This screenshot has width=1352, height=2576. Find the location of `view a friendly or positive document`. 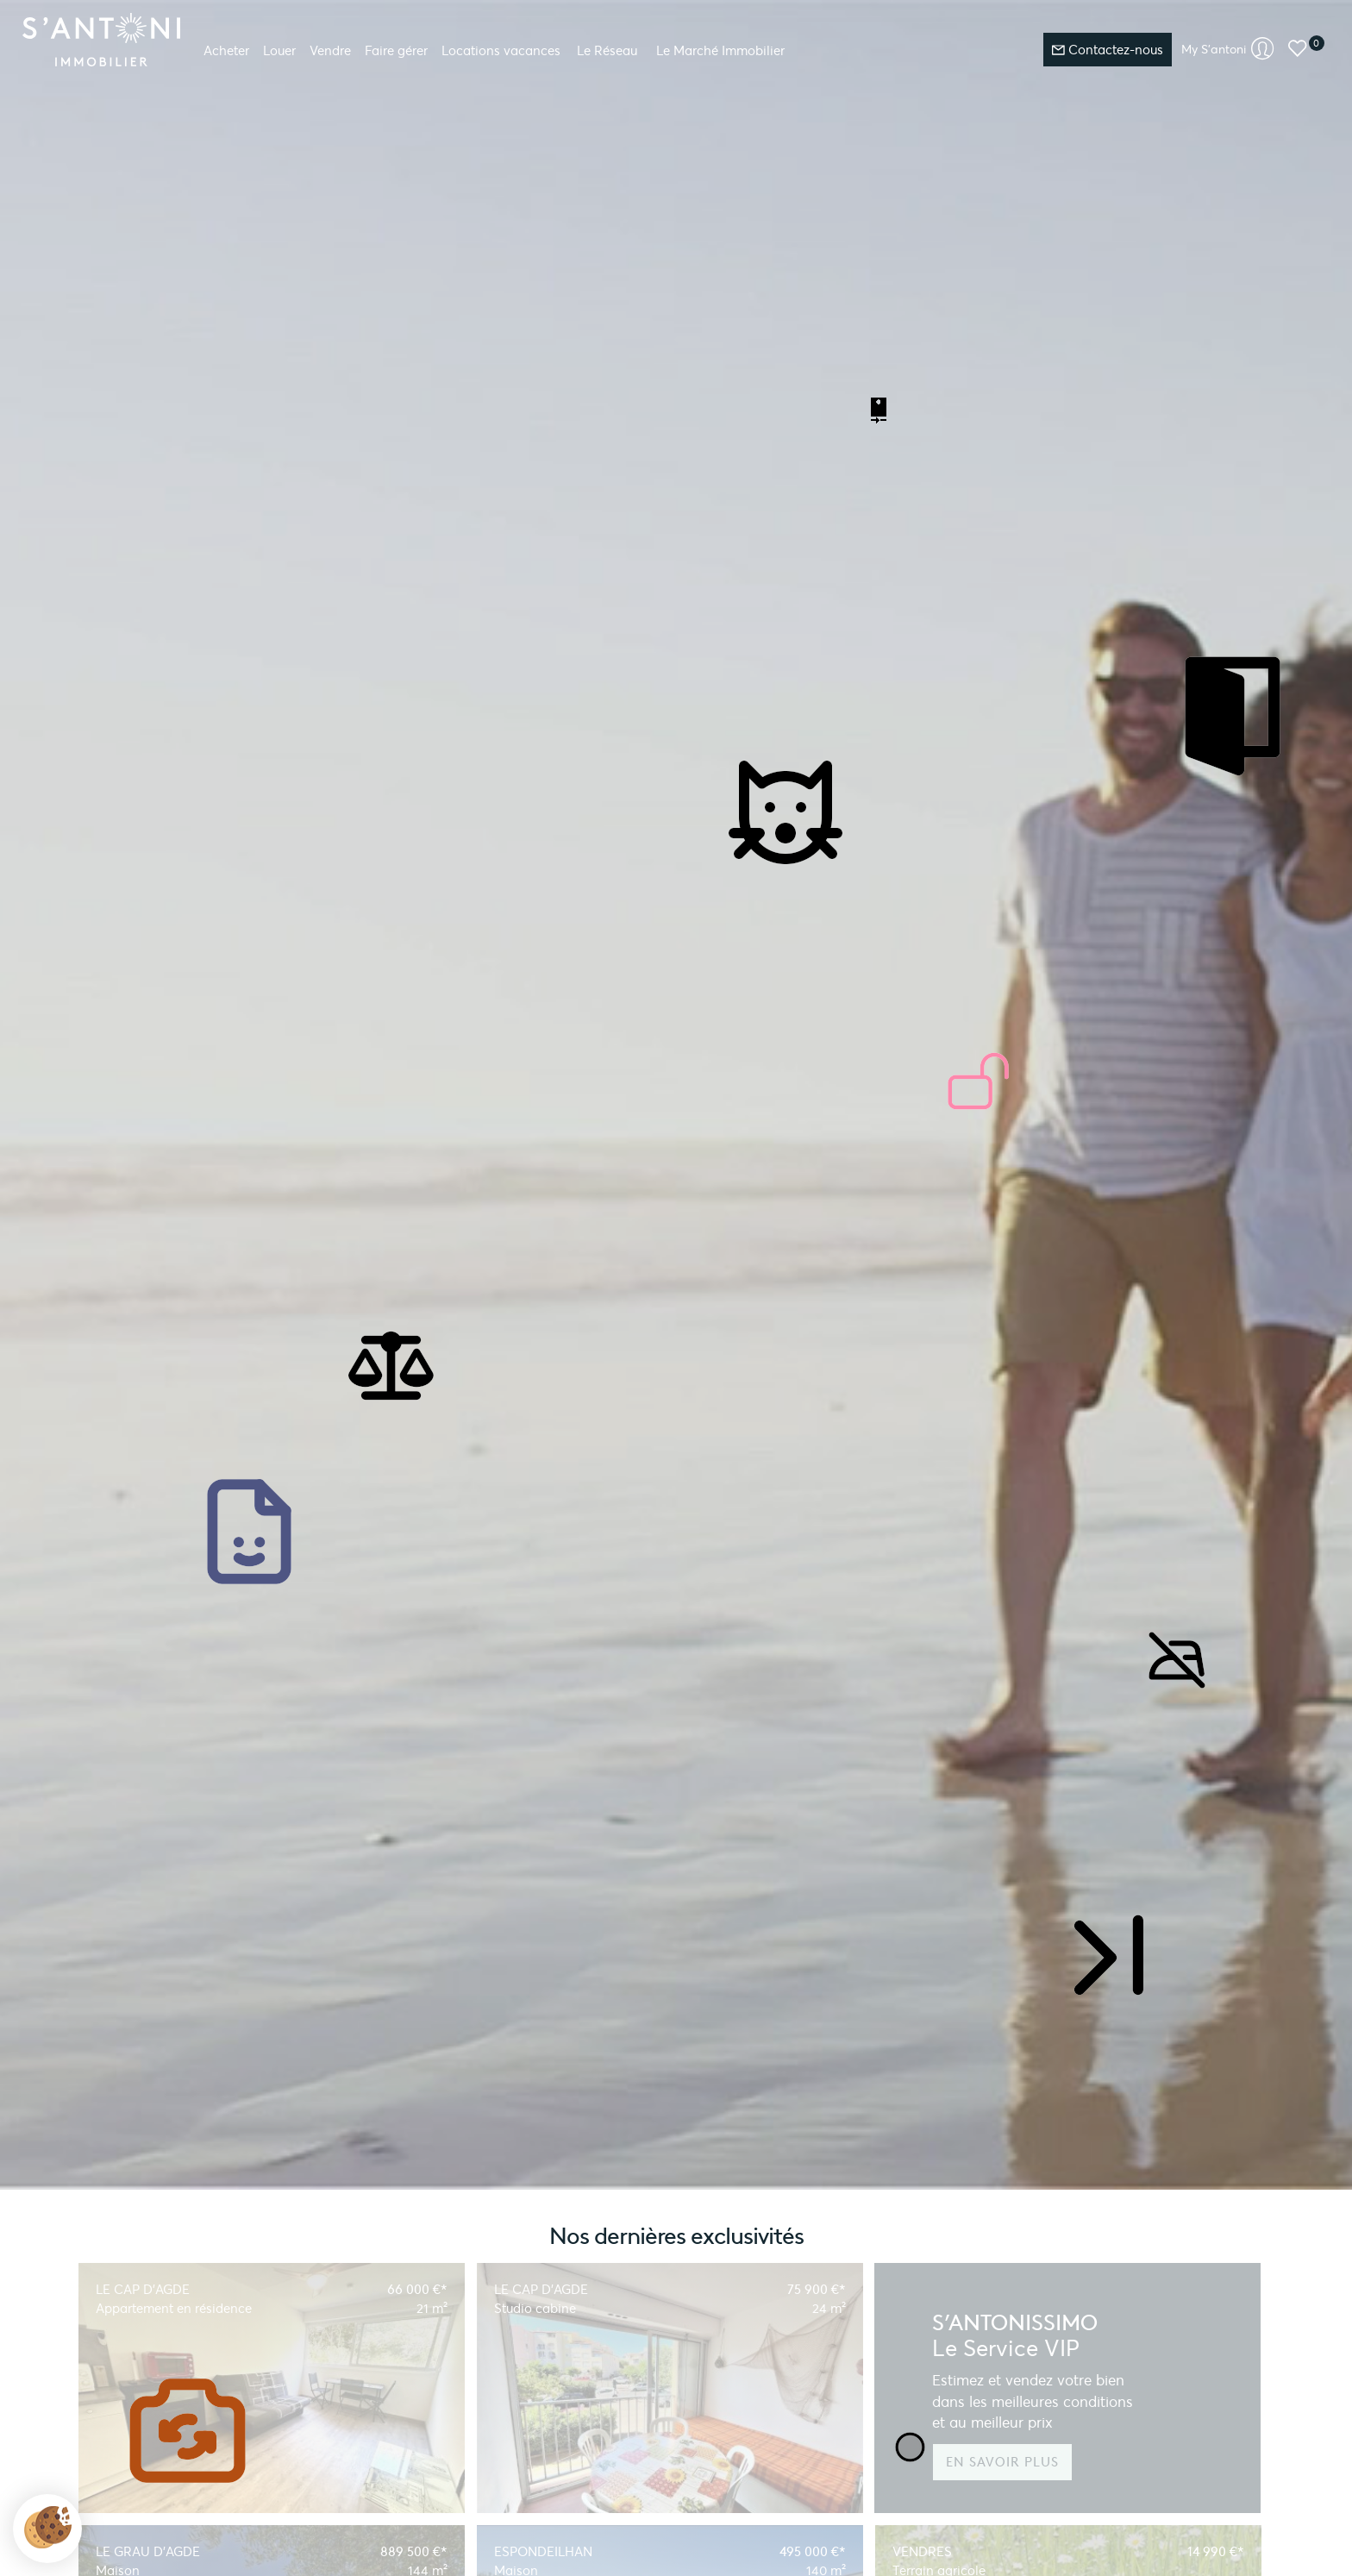

view a friendly or positive document is located at coordinates (249, 1532).